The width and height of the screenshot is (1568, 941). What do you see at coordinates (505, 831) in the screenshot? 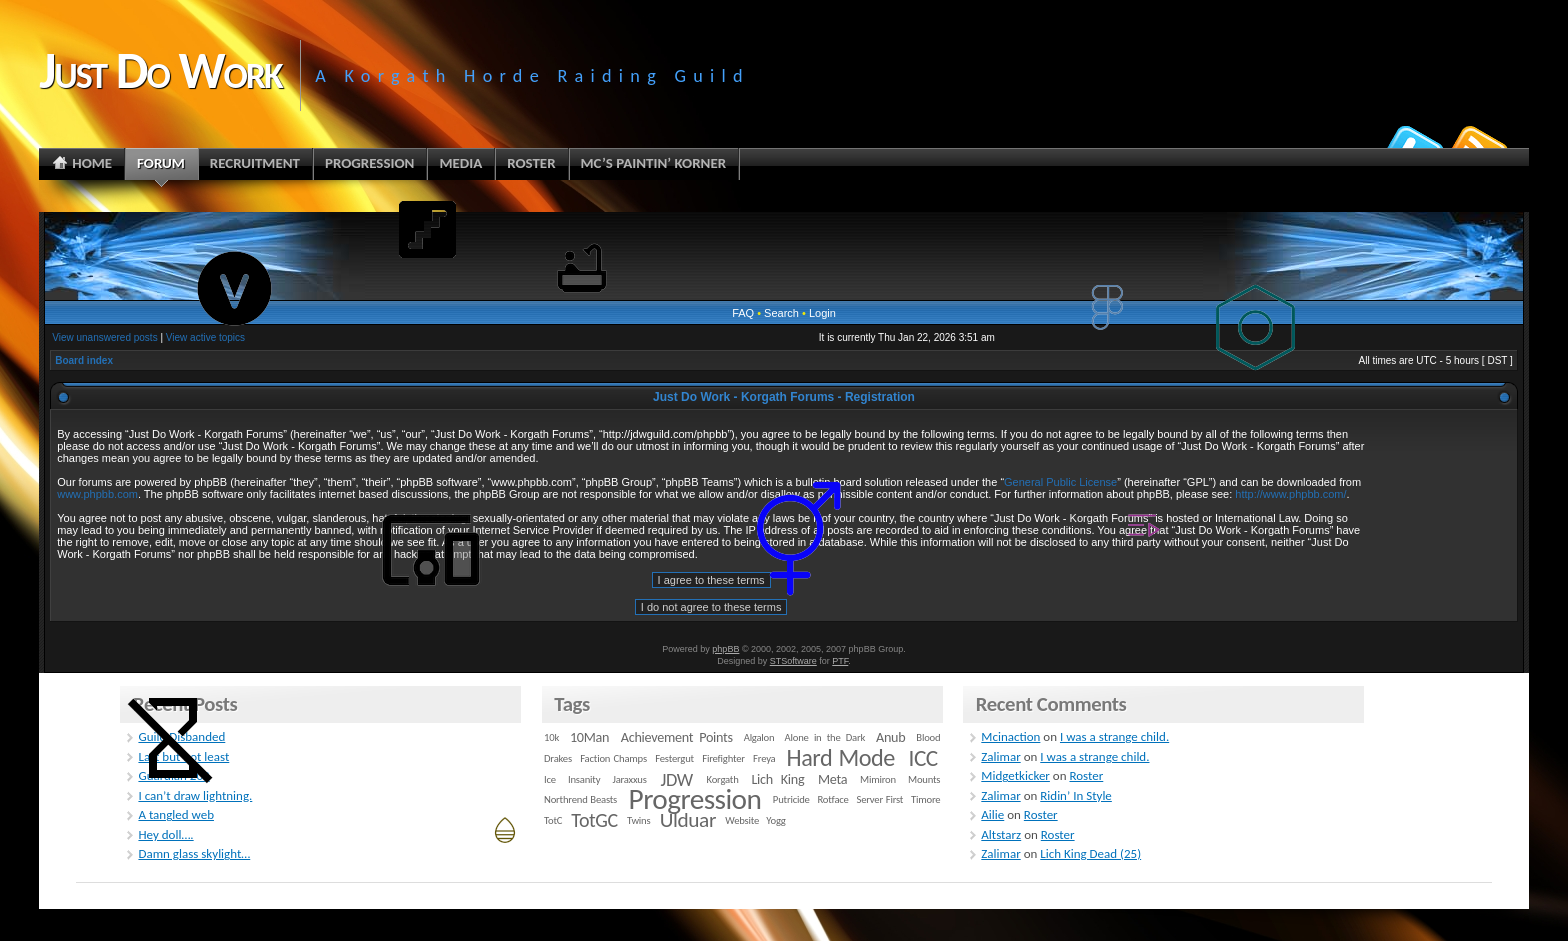
I see `adjust fill level or capacity` at bounding box center [505, 831].